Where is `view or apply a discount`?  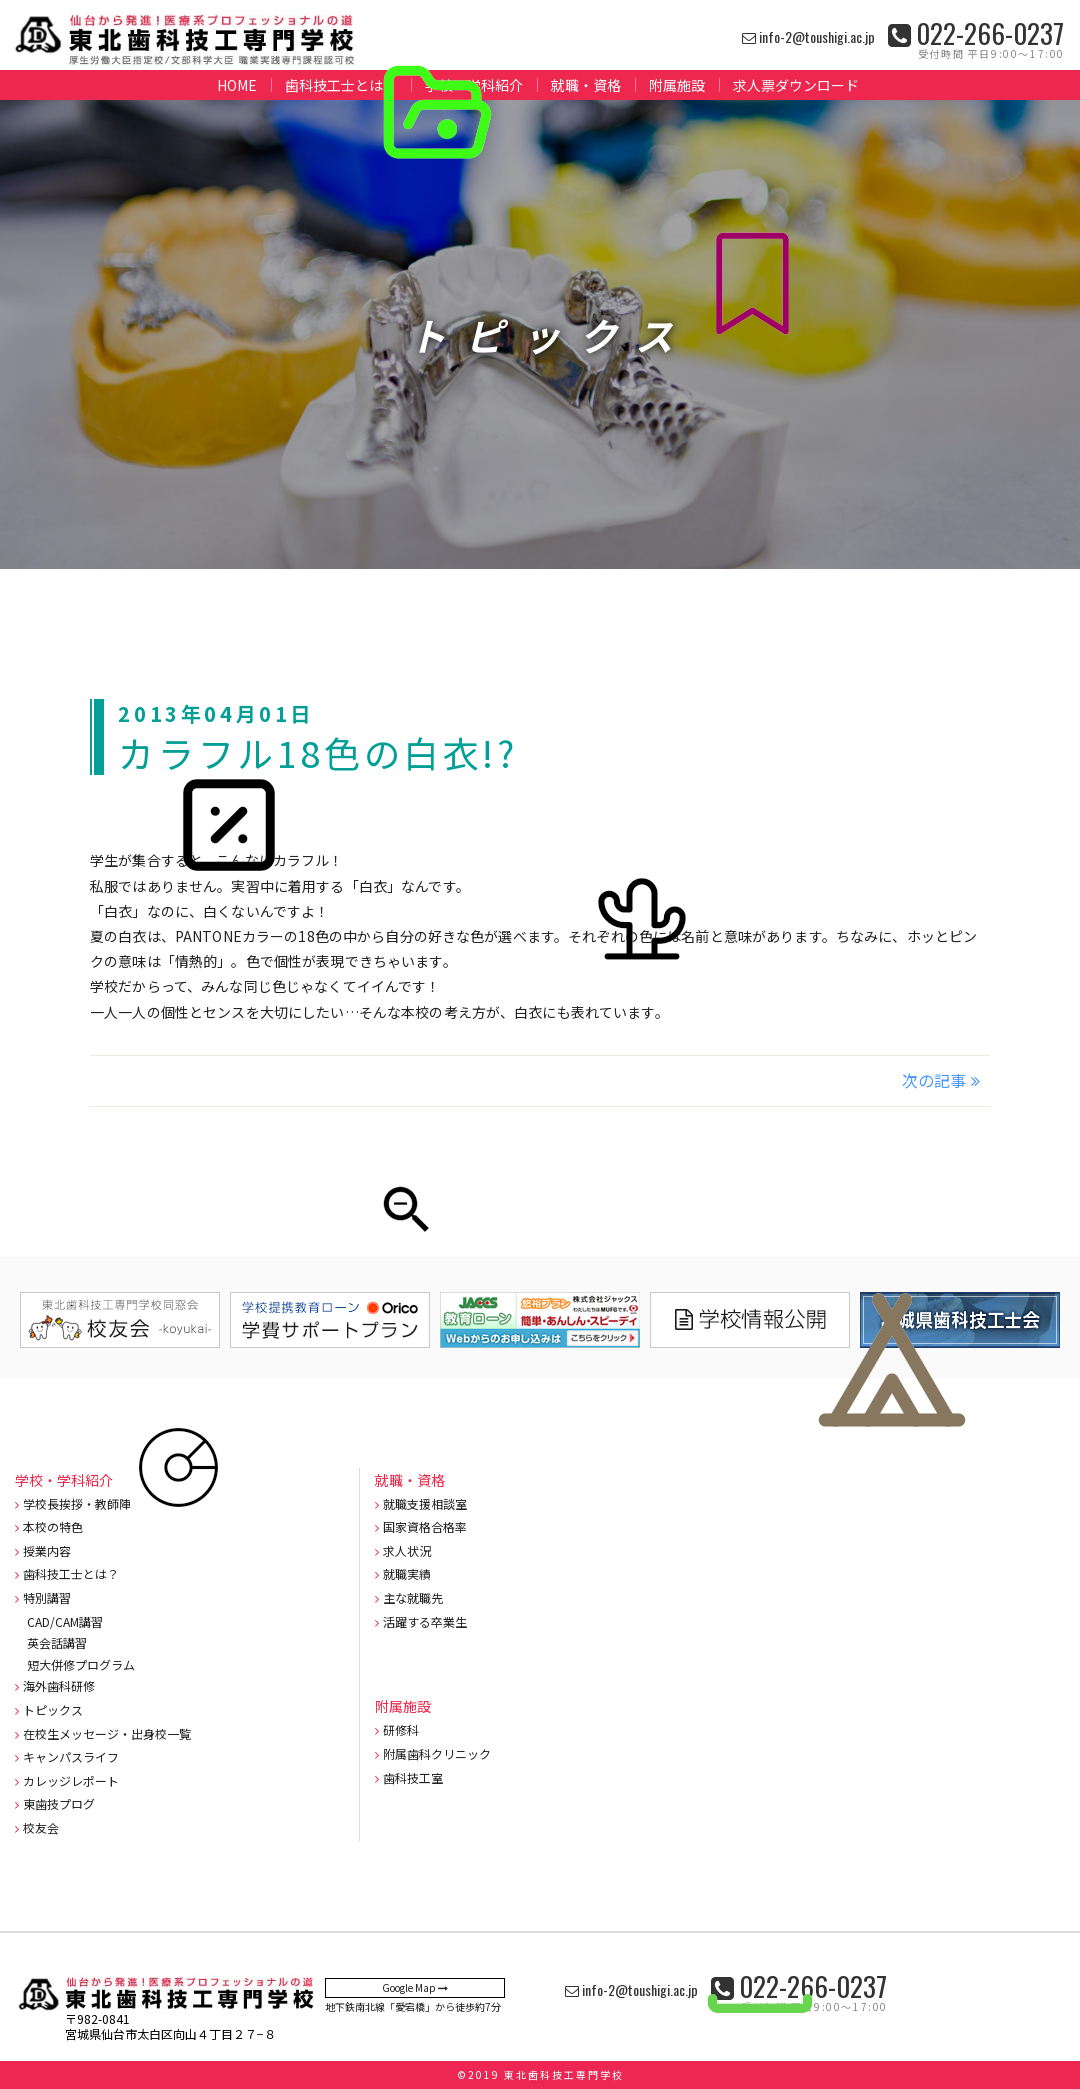 view or apply a discount is located at coordinates (229, 825).